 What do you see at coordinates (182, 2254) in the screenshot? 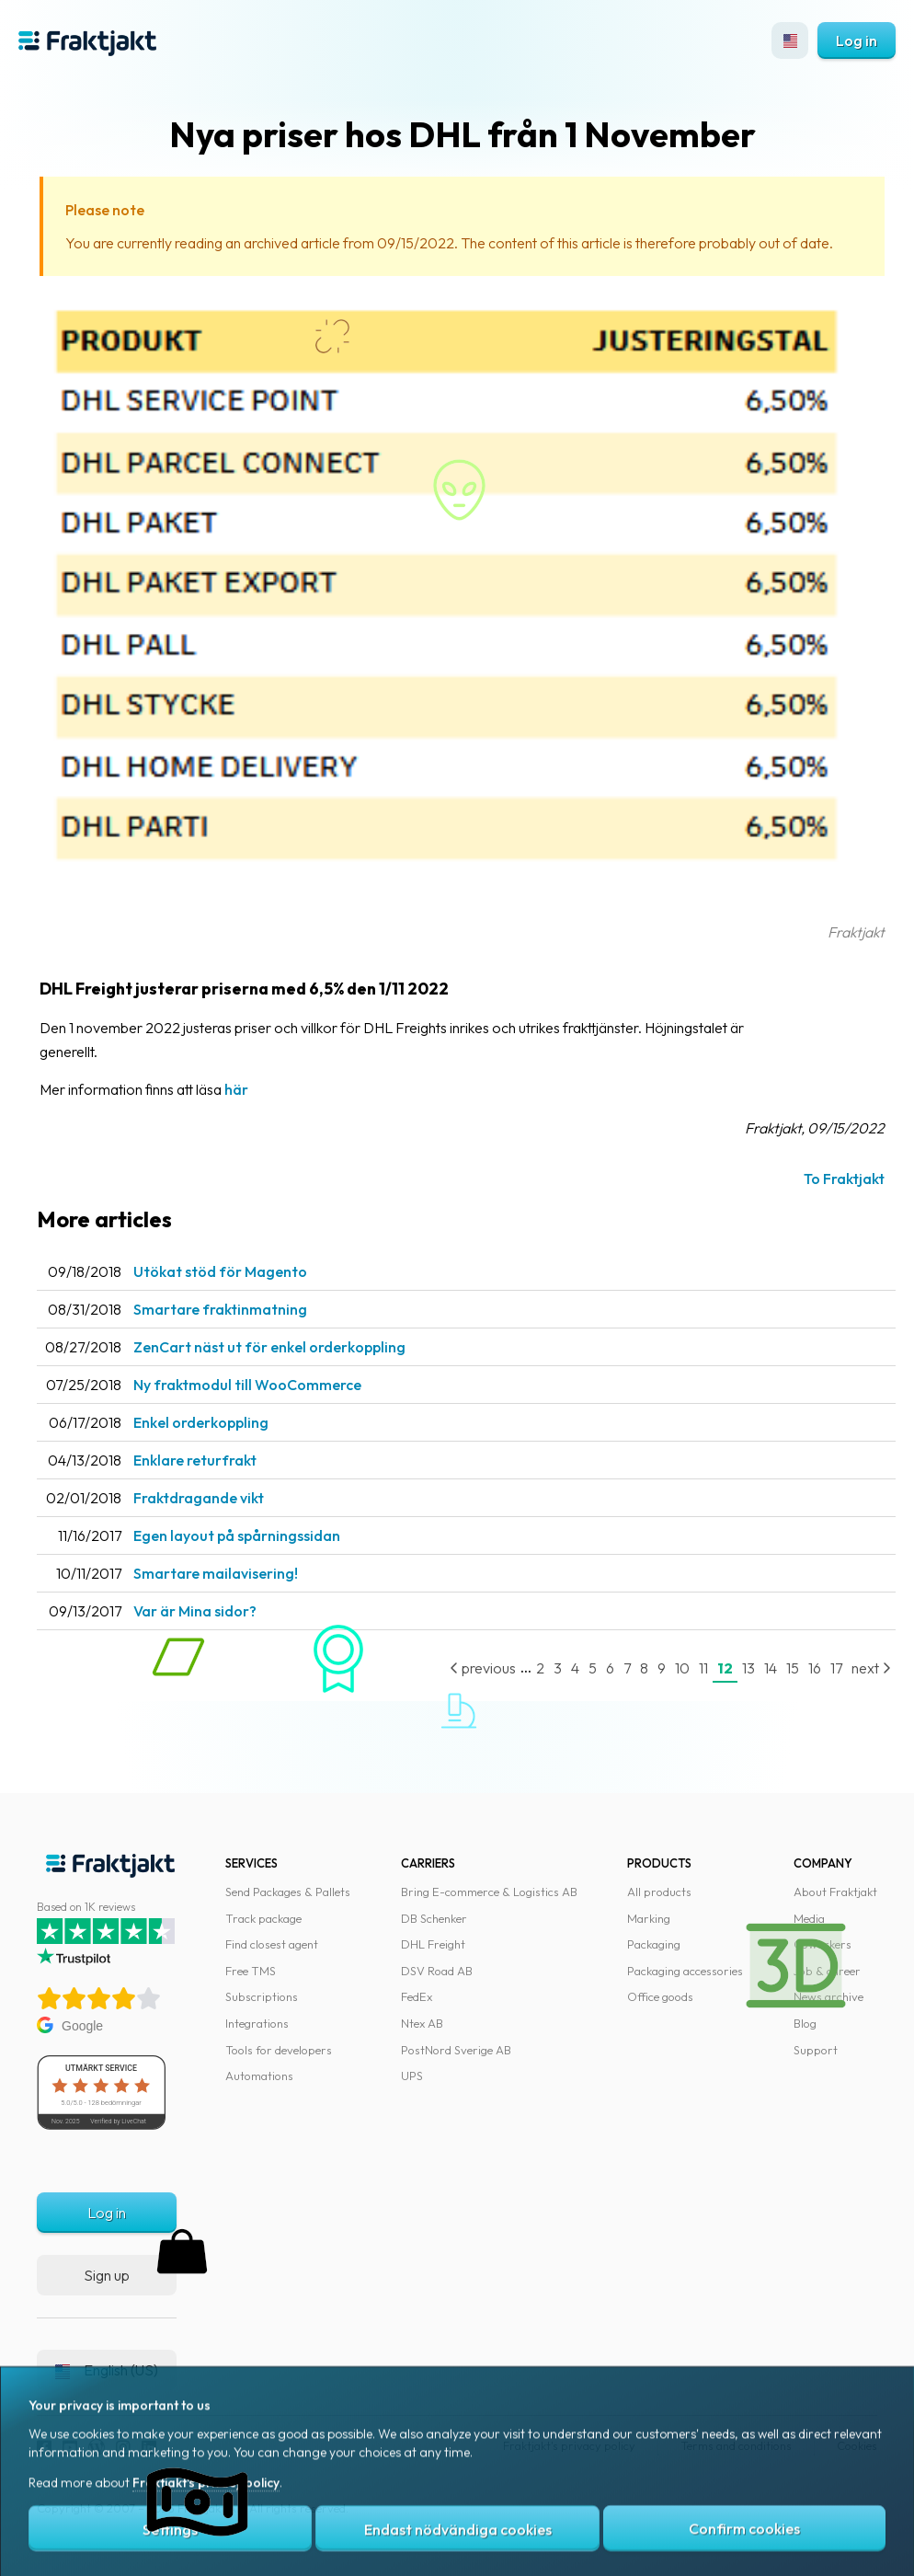
I see `view your shopping bag` at bounding box center [182, 2254].